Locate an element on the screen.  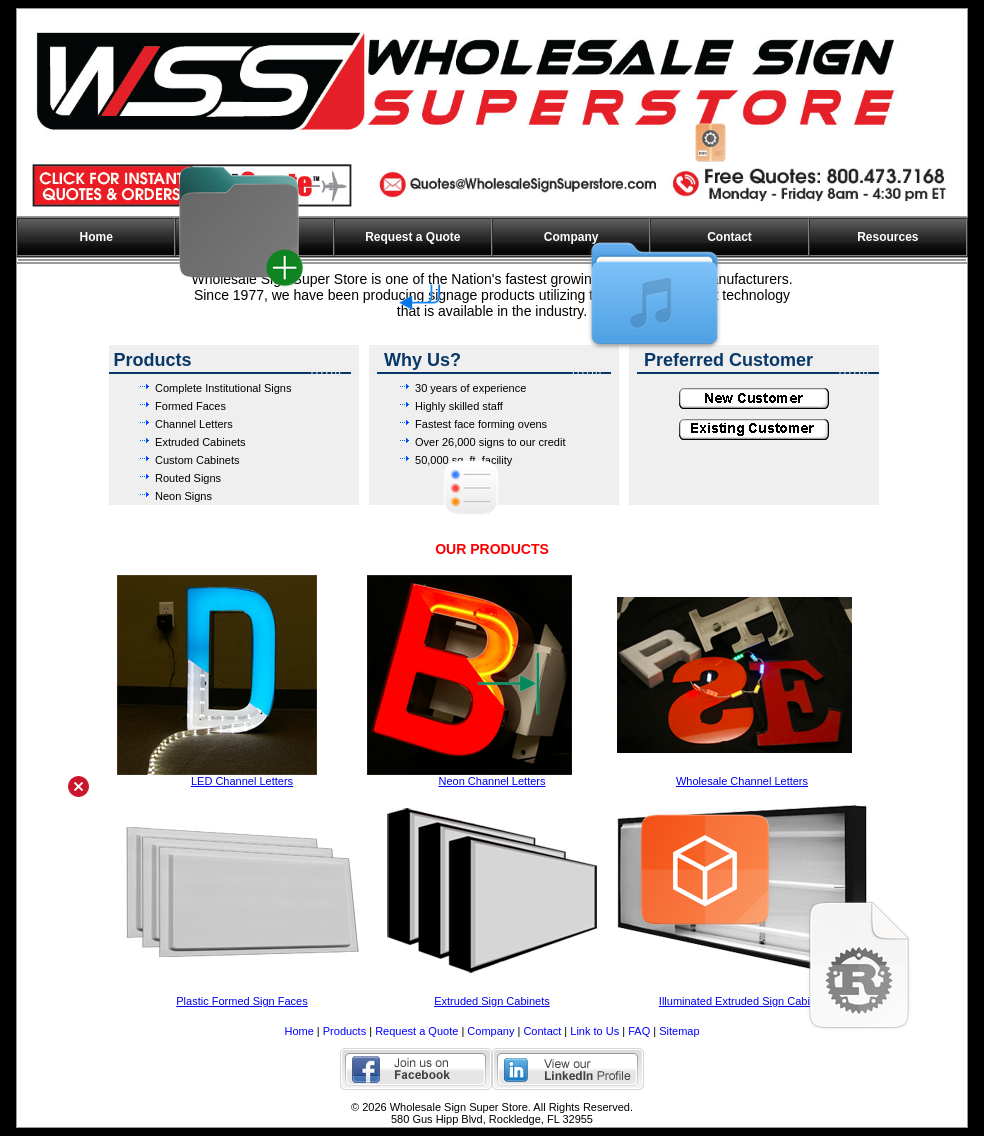
indicates package manager is processing is located at coordinates (710, 142).